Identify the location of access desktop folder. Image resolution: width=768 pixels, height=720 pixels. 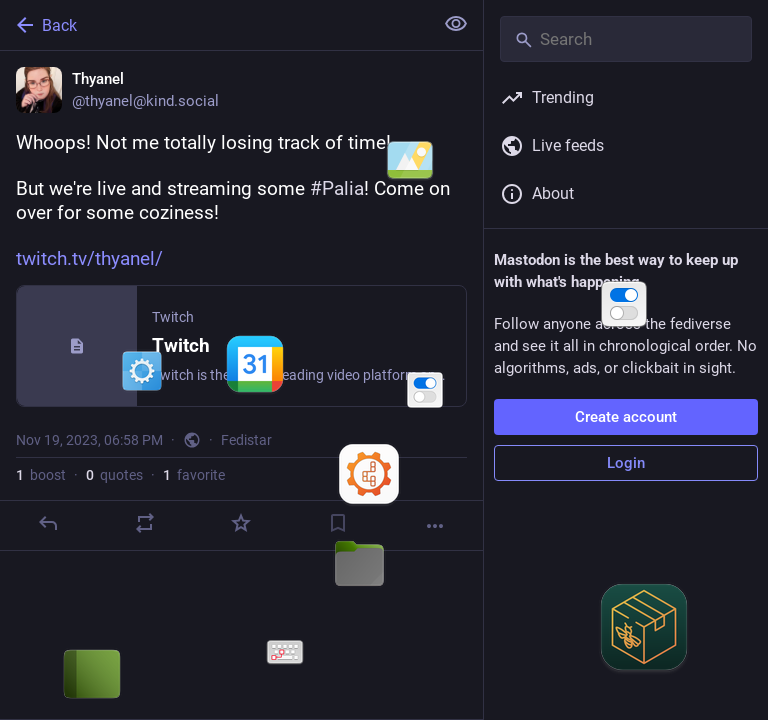
(92, 672).